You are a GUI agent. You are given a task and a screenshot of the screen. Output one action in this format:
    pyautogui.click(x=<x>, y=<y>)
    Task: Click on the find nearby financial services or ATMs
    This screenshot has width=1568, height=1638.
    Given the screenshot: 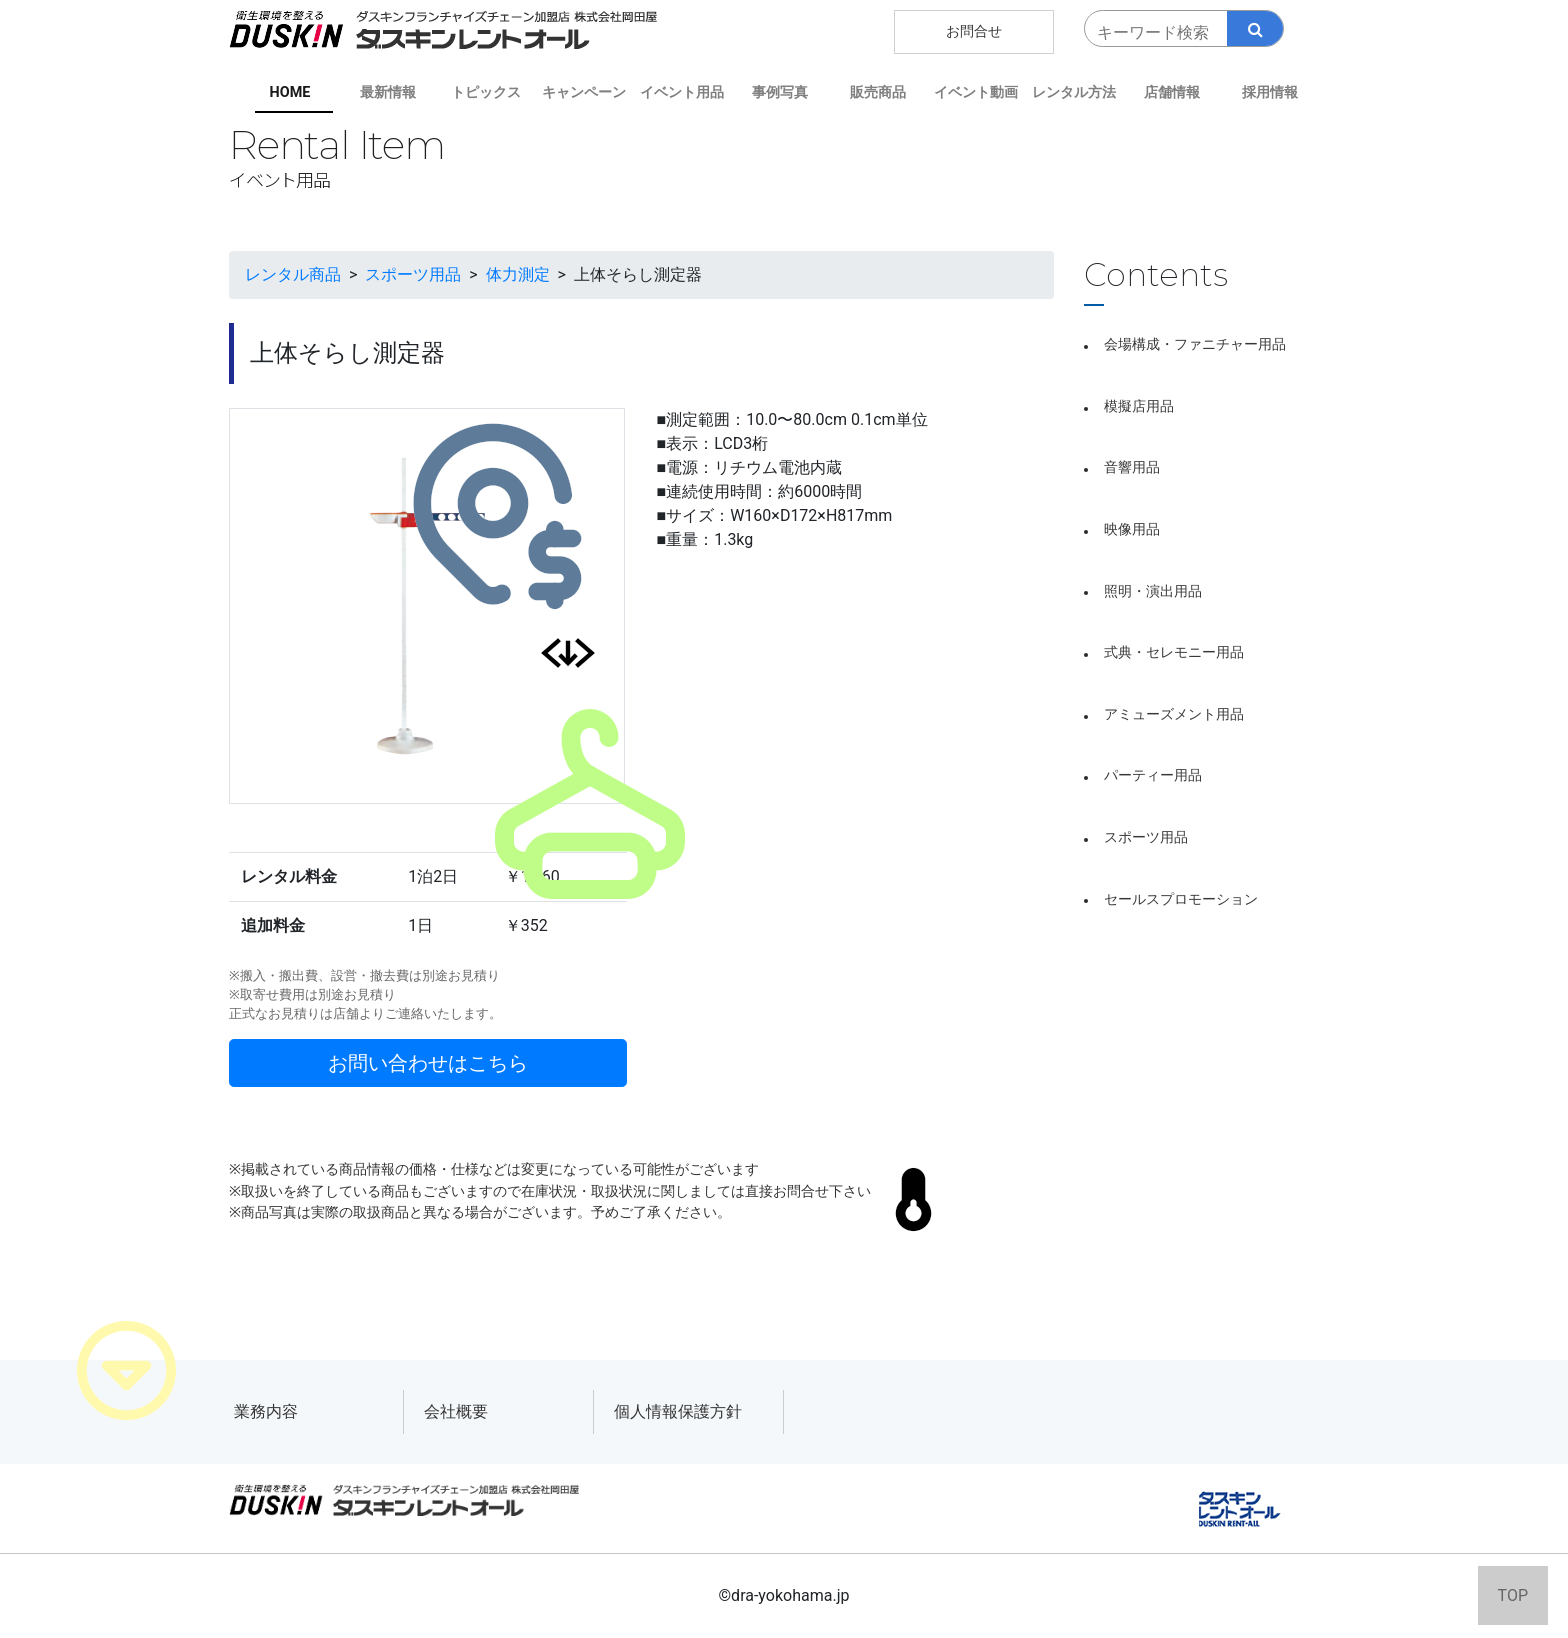 What is the action you would take?
    pyautogui.click(x=493, y=512)
    